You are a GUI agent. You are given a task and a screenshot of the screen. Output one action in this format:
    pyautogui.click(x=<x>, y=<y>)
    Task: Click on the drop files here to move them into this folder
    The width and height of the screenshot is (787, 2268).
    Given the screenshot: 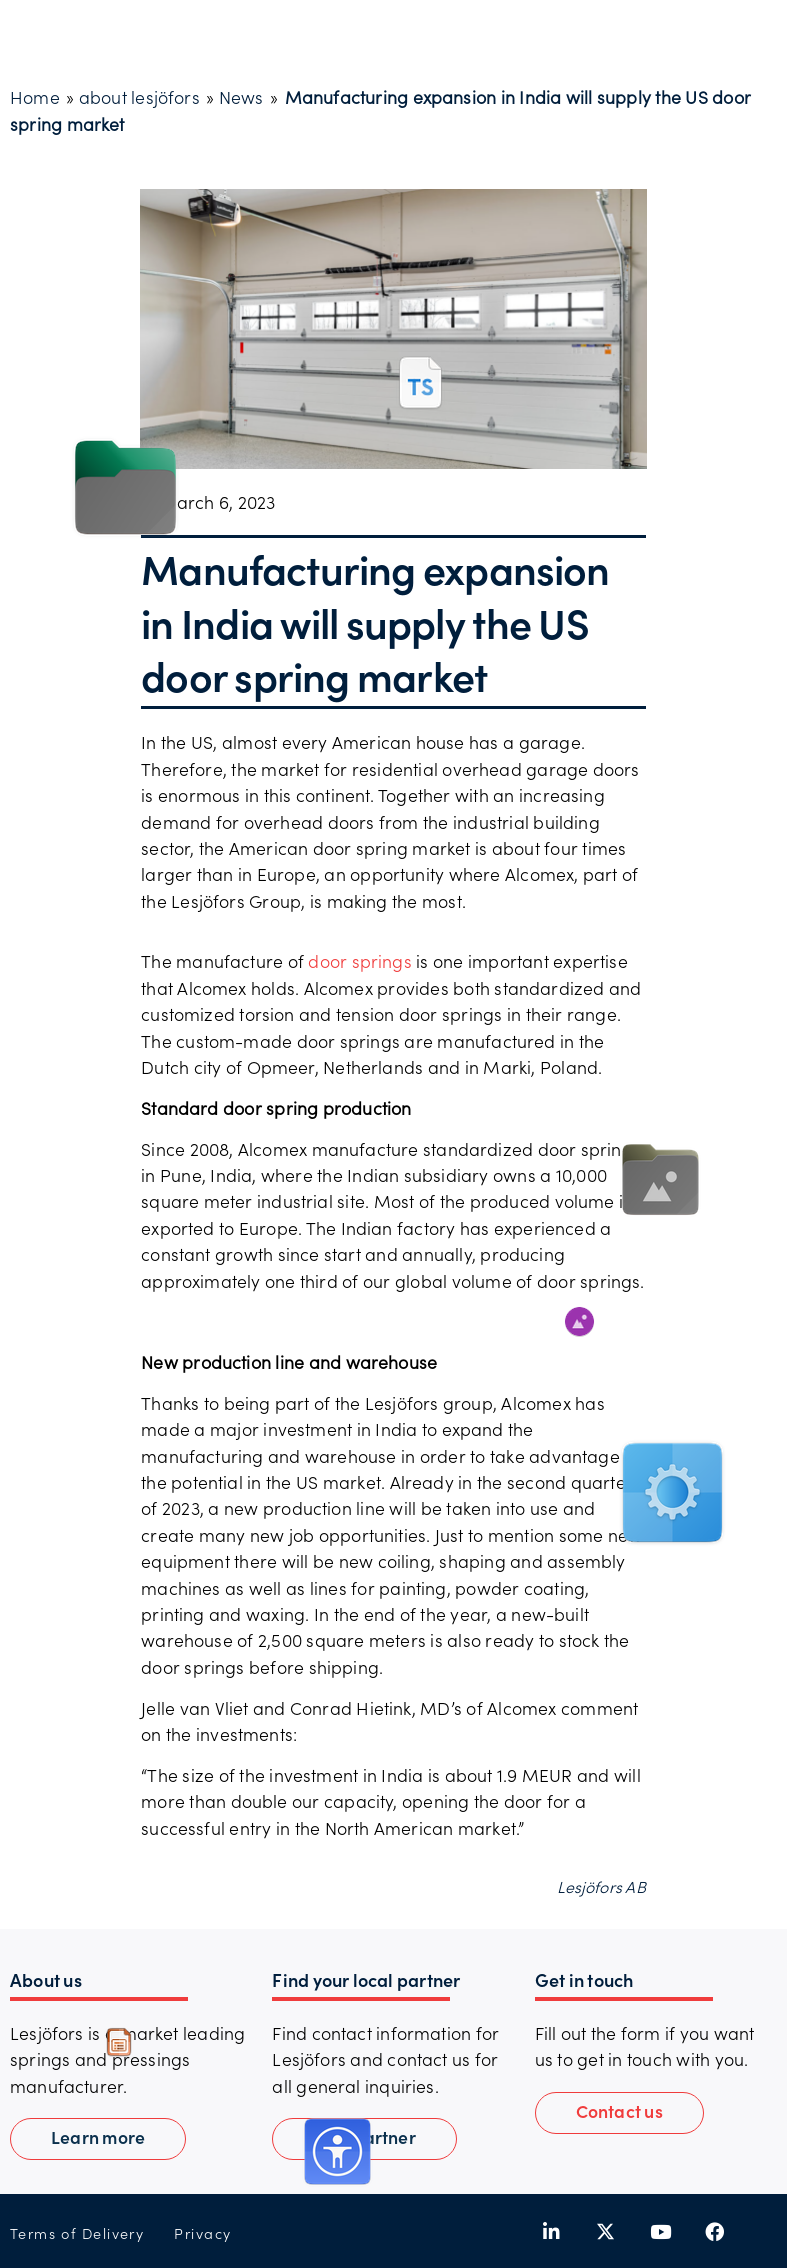 What is the action you would take?
    pyautogui.click(x=125, y=487)
    